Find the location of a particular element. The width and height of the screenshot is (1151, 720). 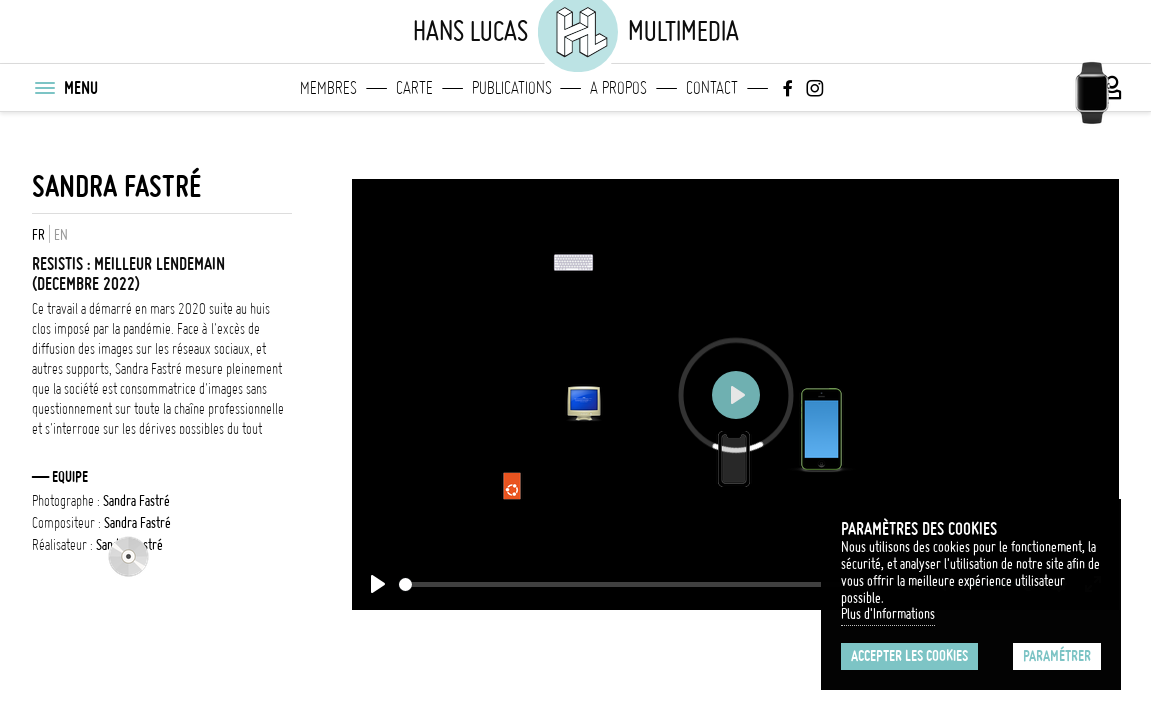

indicates a DVD or optical disc drive is located at coordinates (128, 556).